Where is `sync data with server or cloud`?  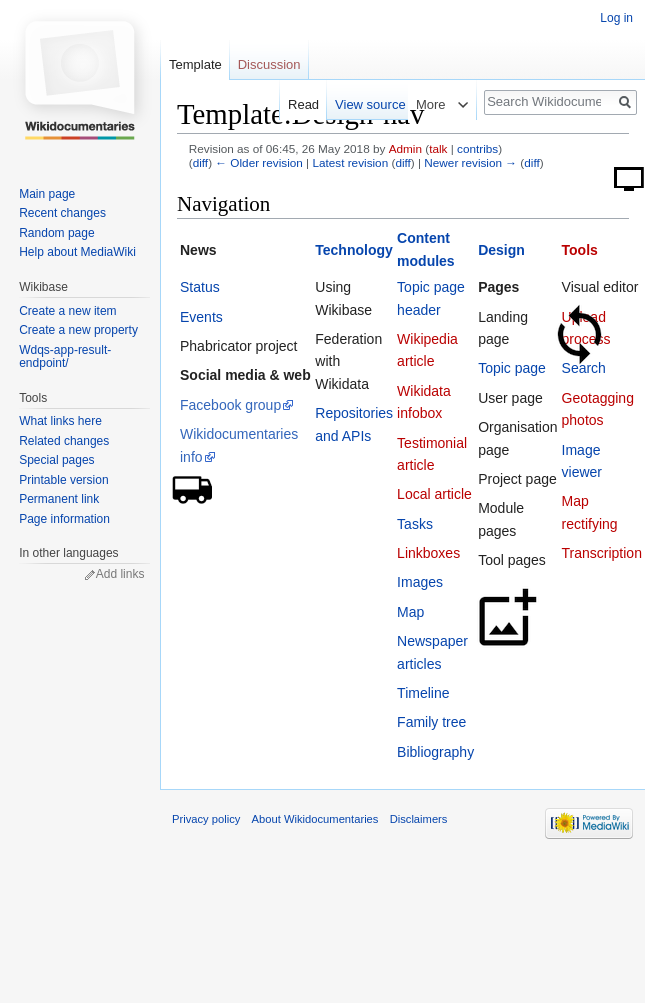
sync data with server or cloud is located at coordinates (579, 334).